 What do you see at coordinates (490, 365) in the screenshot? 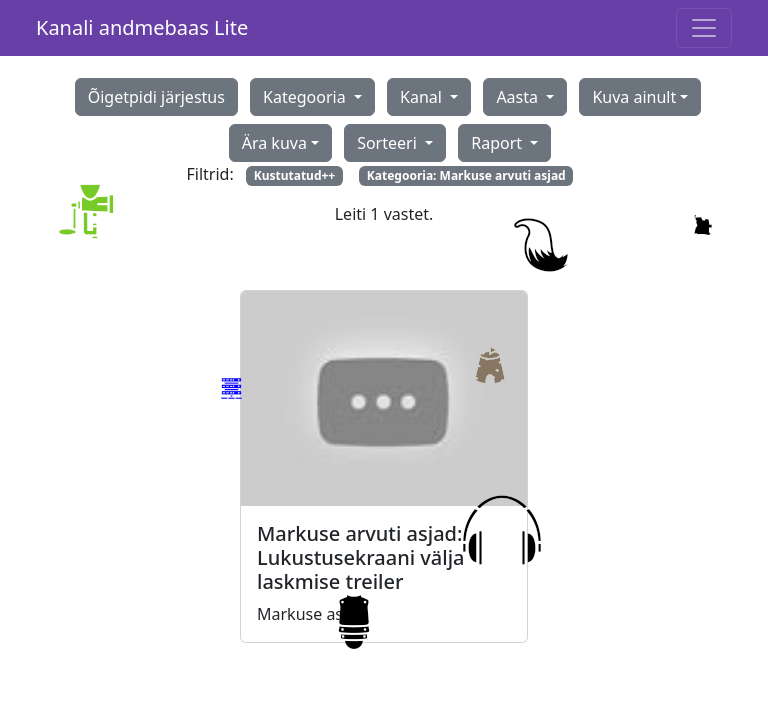
I see `access beach or sandbox game mode` at bounding box center [490, 365].